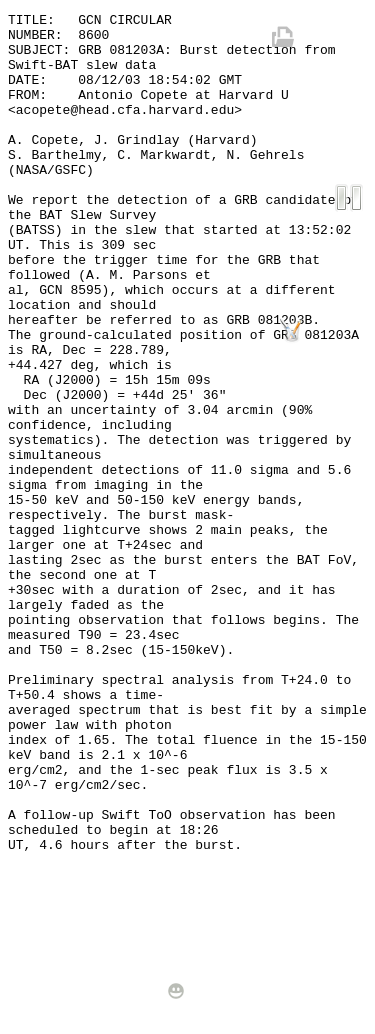 The height and width of the screenshot is (1034, 375). Describe the element at coordinates (283, 36) in the screenshot. I see `open a document from files` at that location.